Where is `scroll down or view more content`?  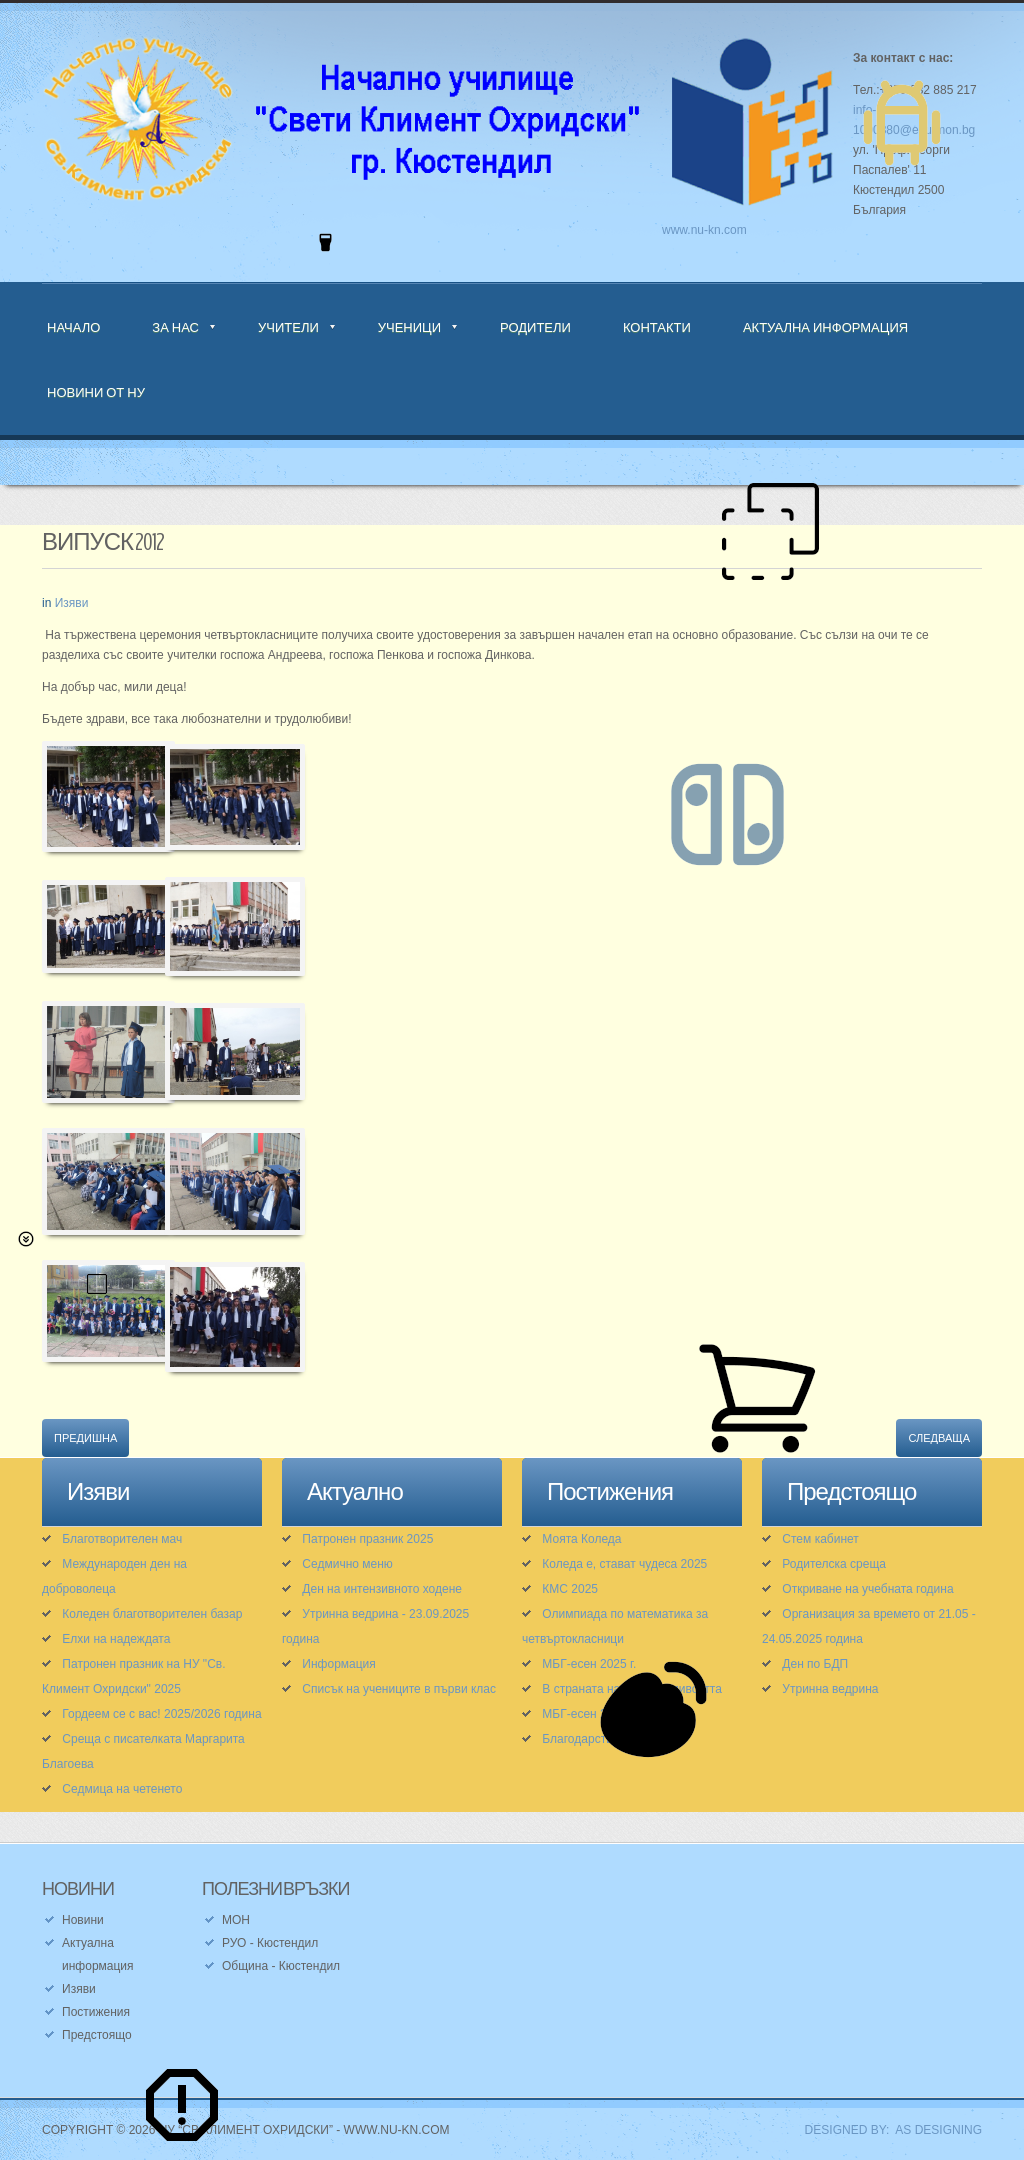 scroll down or view more content is located at coordinates (26, 1239).